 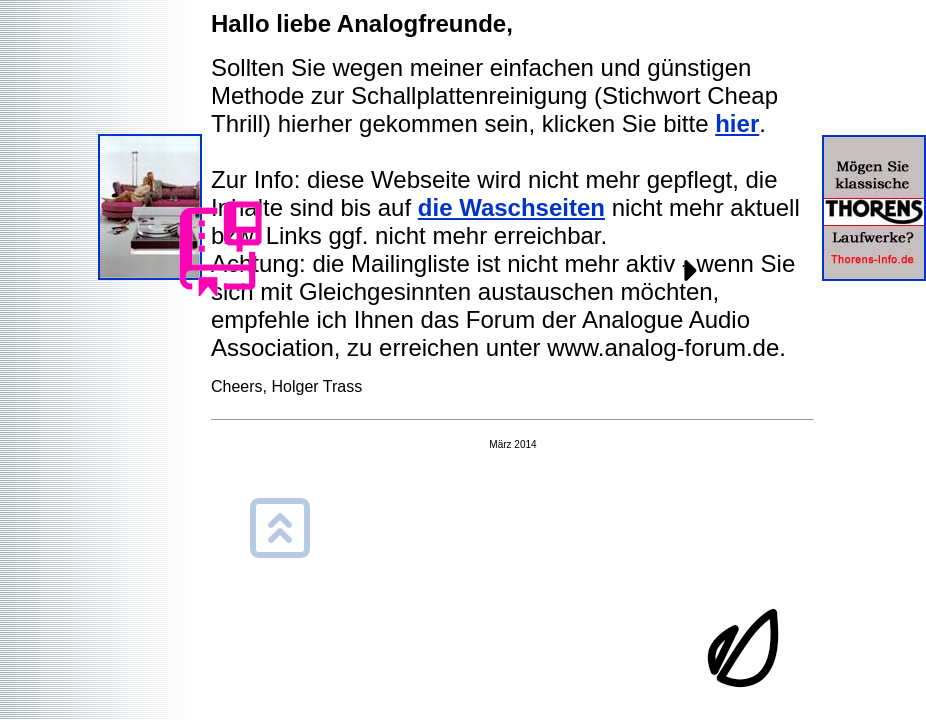 What do you see at coordinates (217, 245) in the screenshot?
I see `clone a repository` at bounding box center [217, 245].